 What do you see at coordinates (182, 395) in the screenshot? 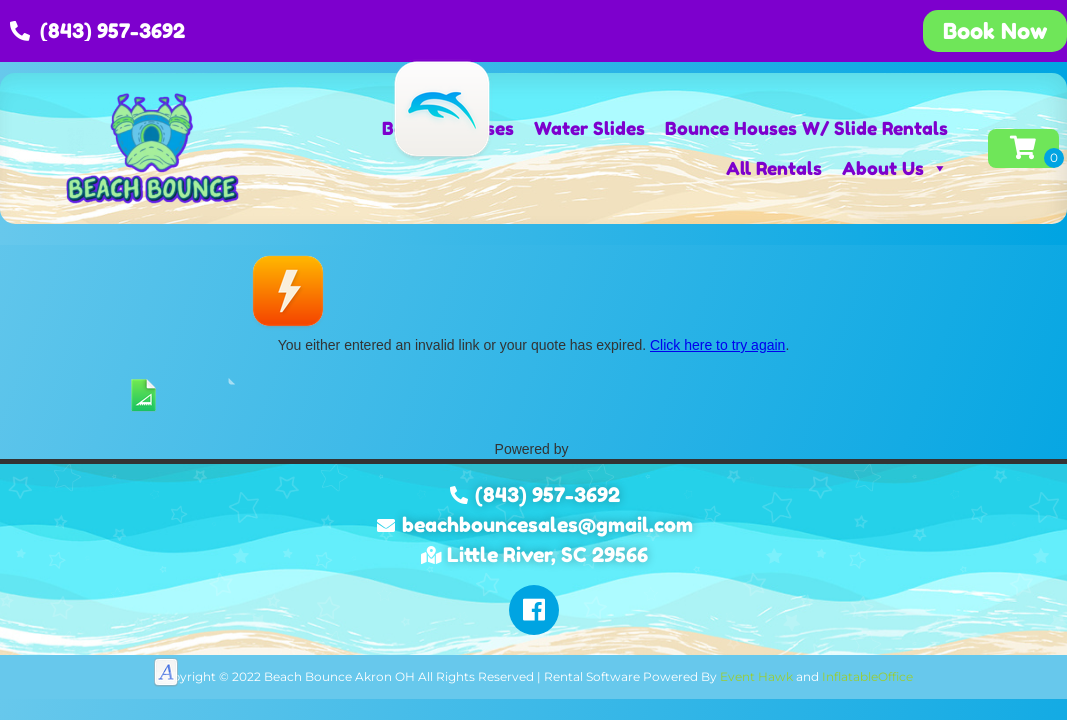
I see `open a UI designer or interface builder file` at bounding box center [182, 395].